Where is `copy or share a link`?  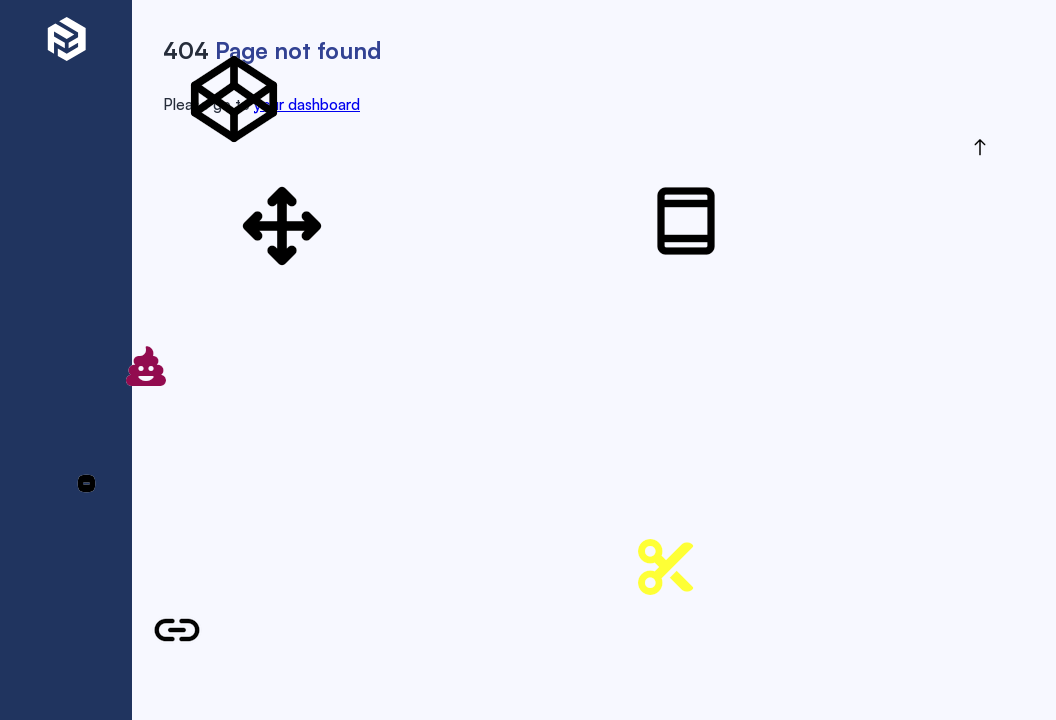 copy or share a link is located at coordinates (177, 630).